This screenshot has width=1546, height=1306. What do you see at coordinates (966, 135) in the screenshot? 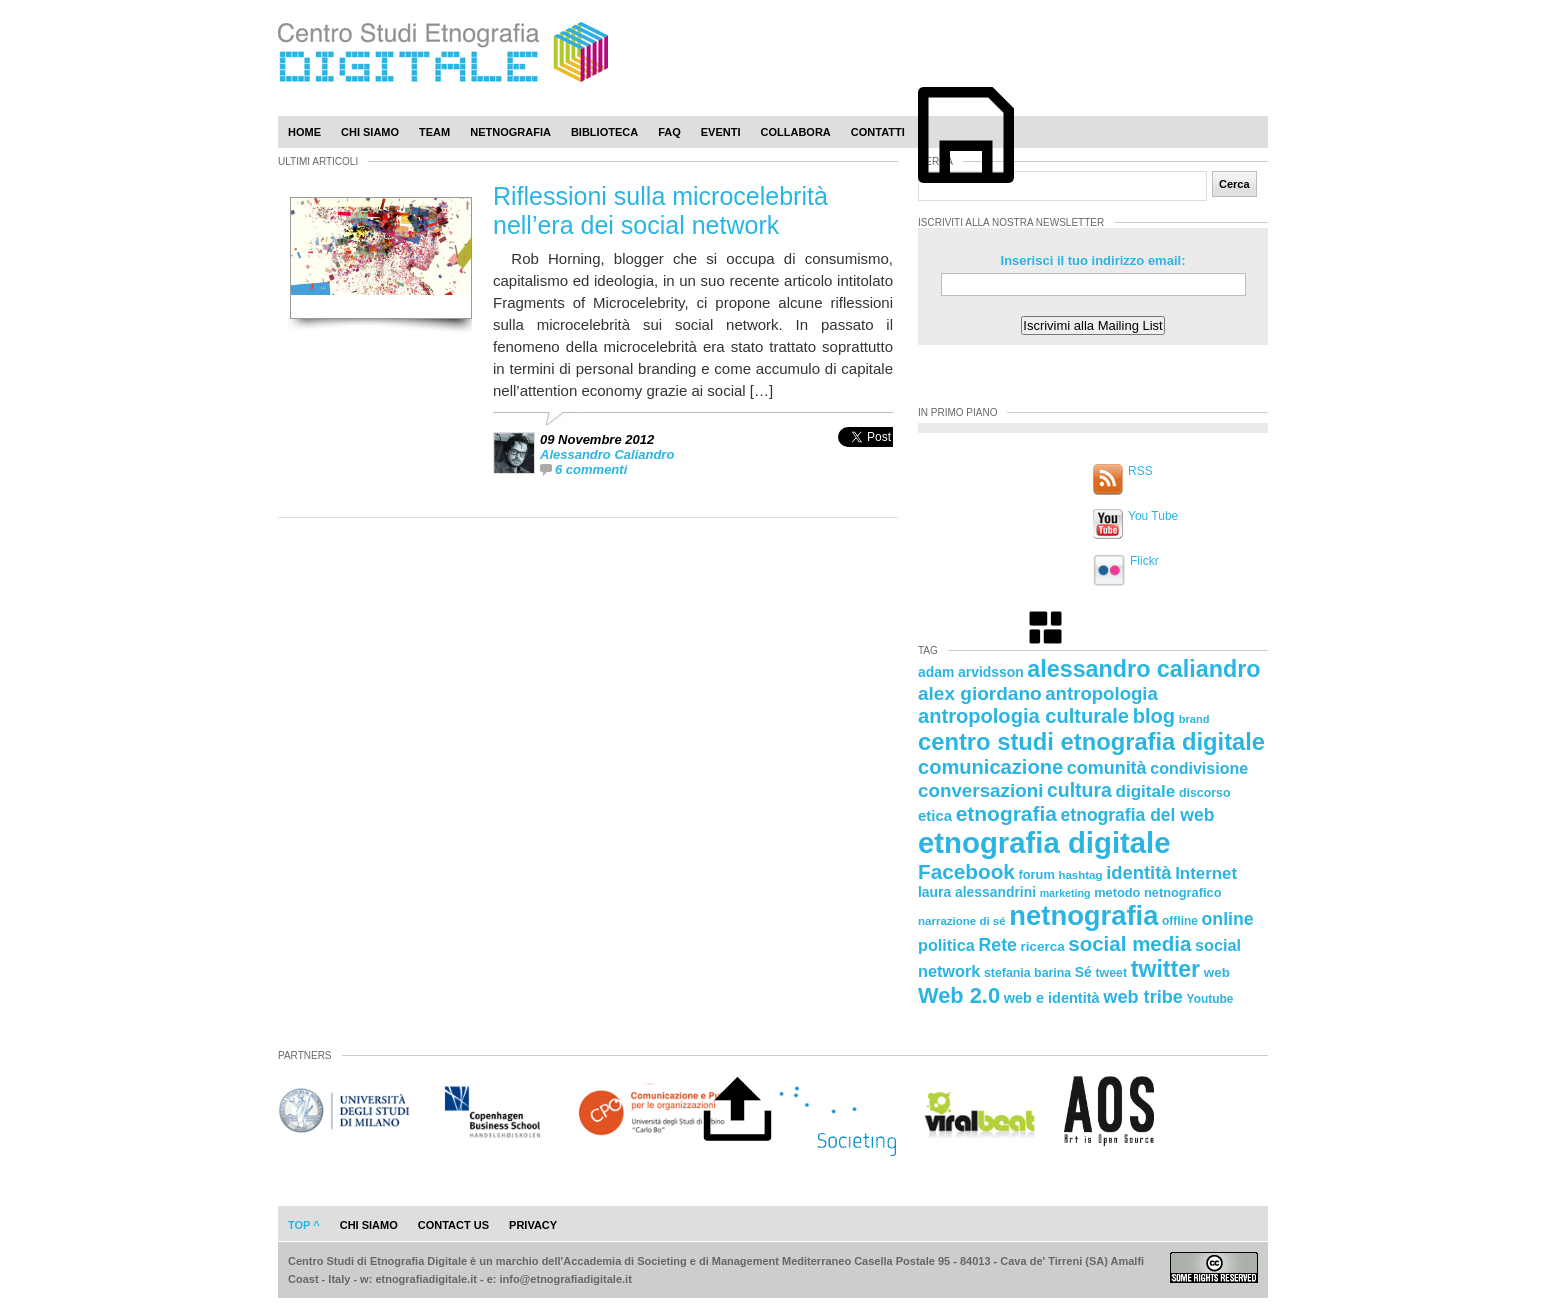
I see `save current file or document` at bounding box center [966, 135].